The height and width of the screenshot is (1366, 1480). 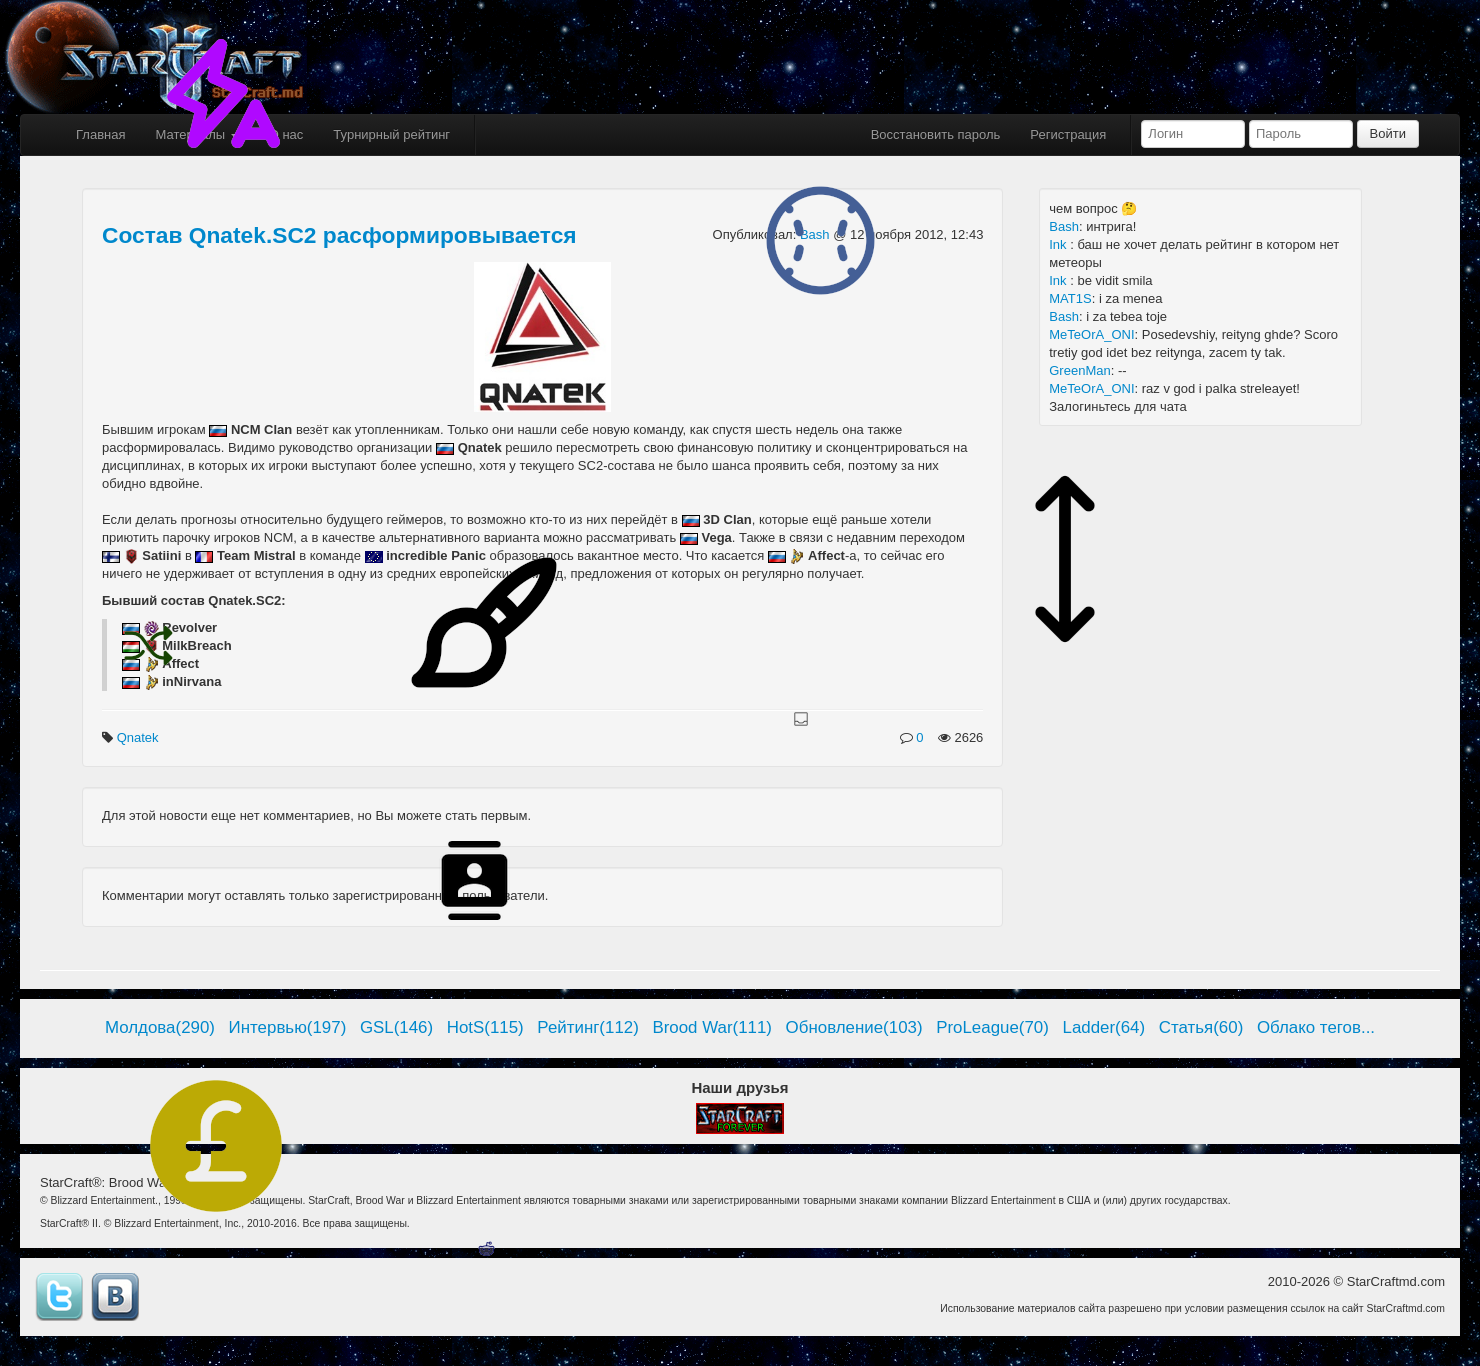 I want to click on shuffle or randomize playback order, so click(x=147, y=645).